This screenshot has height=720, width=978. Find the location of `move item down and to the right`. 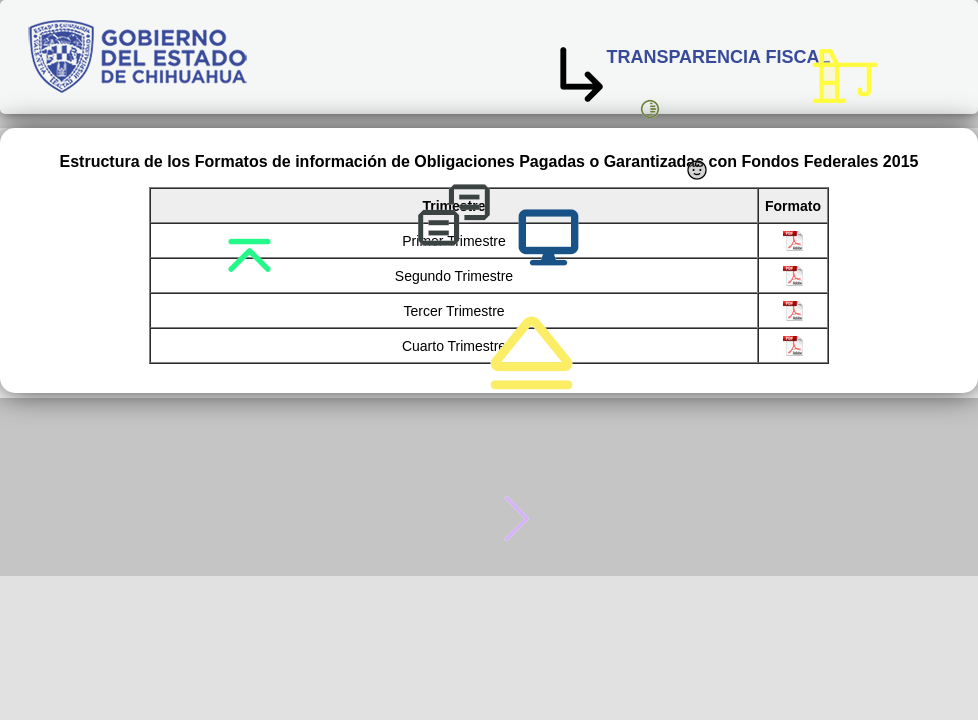

move item down and to the right is located at coordinates (577, 74).